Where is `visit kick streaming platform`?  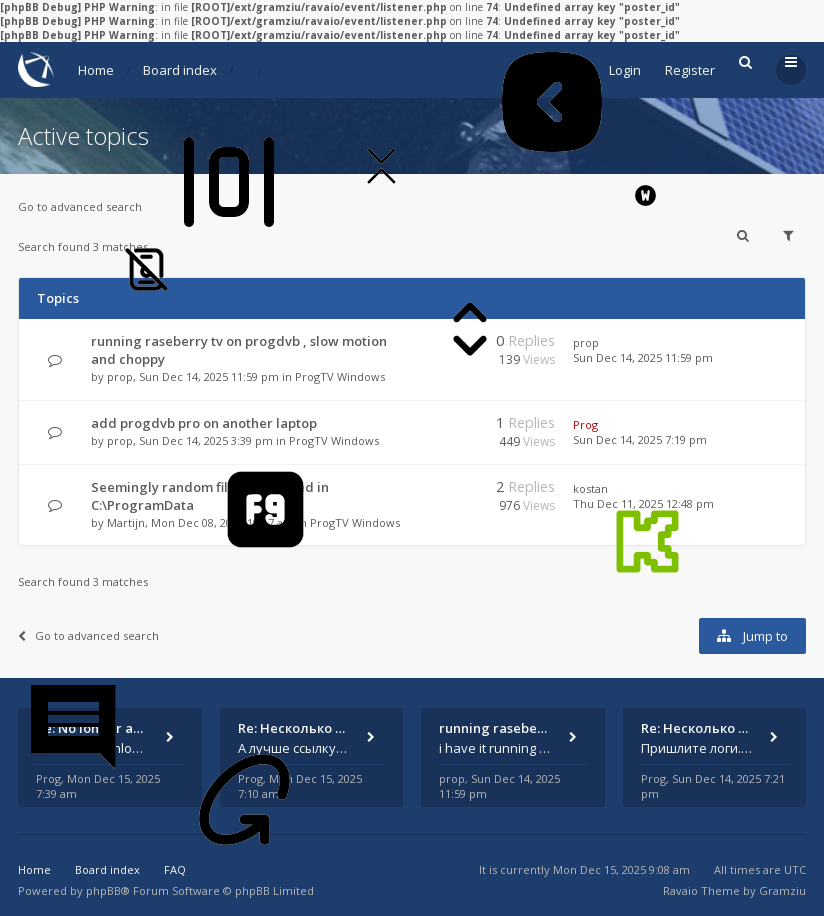 visit kick streaming platform is located at coordinates (647, 541).